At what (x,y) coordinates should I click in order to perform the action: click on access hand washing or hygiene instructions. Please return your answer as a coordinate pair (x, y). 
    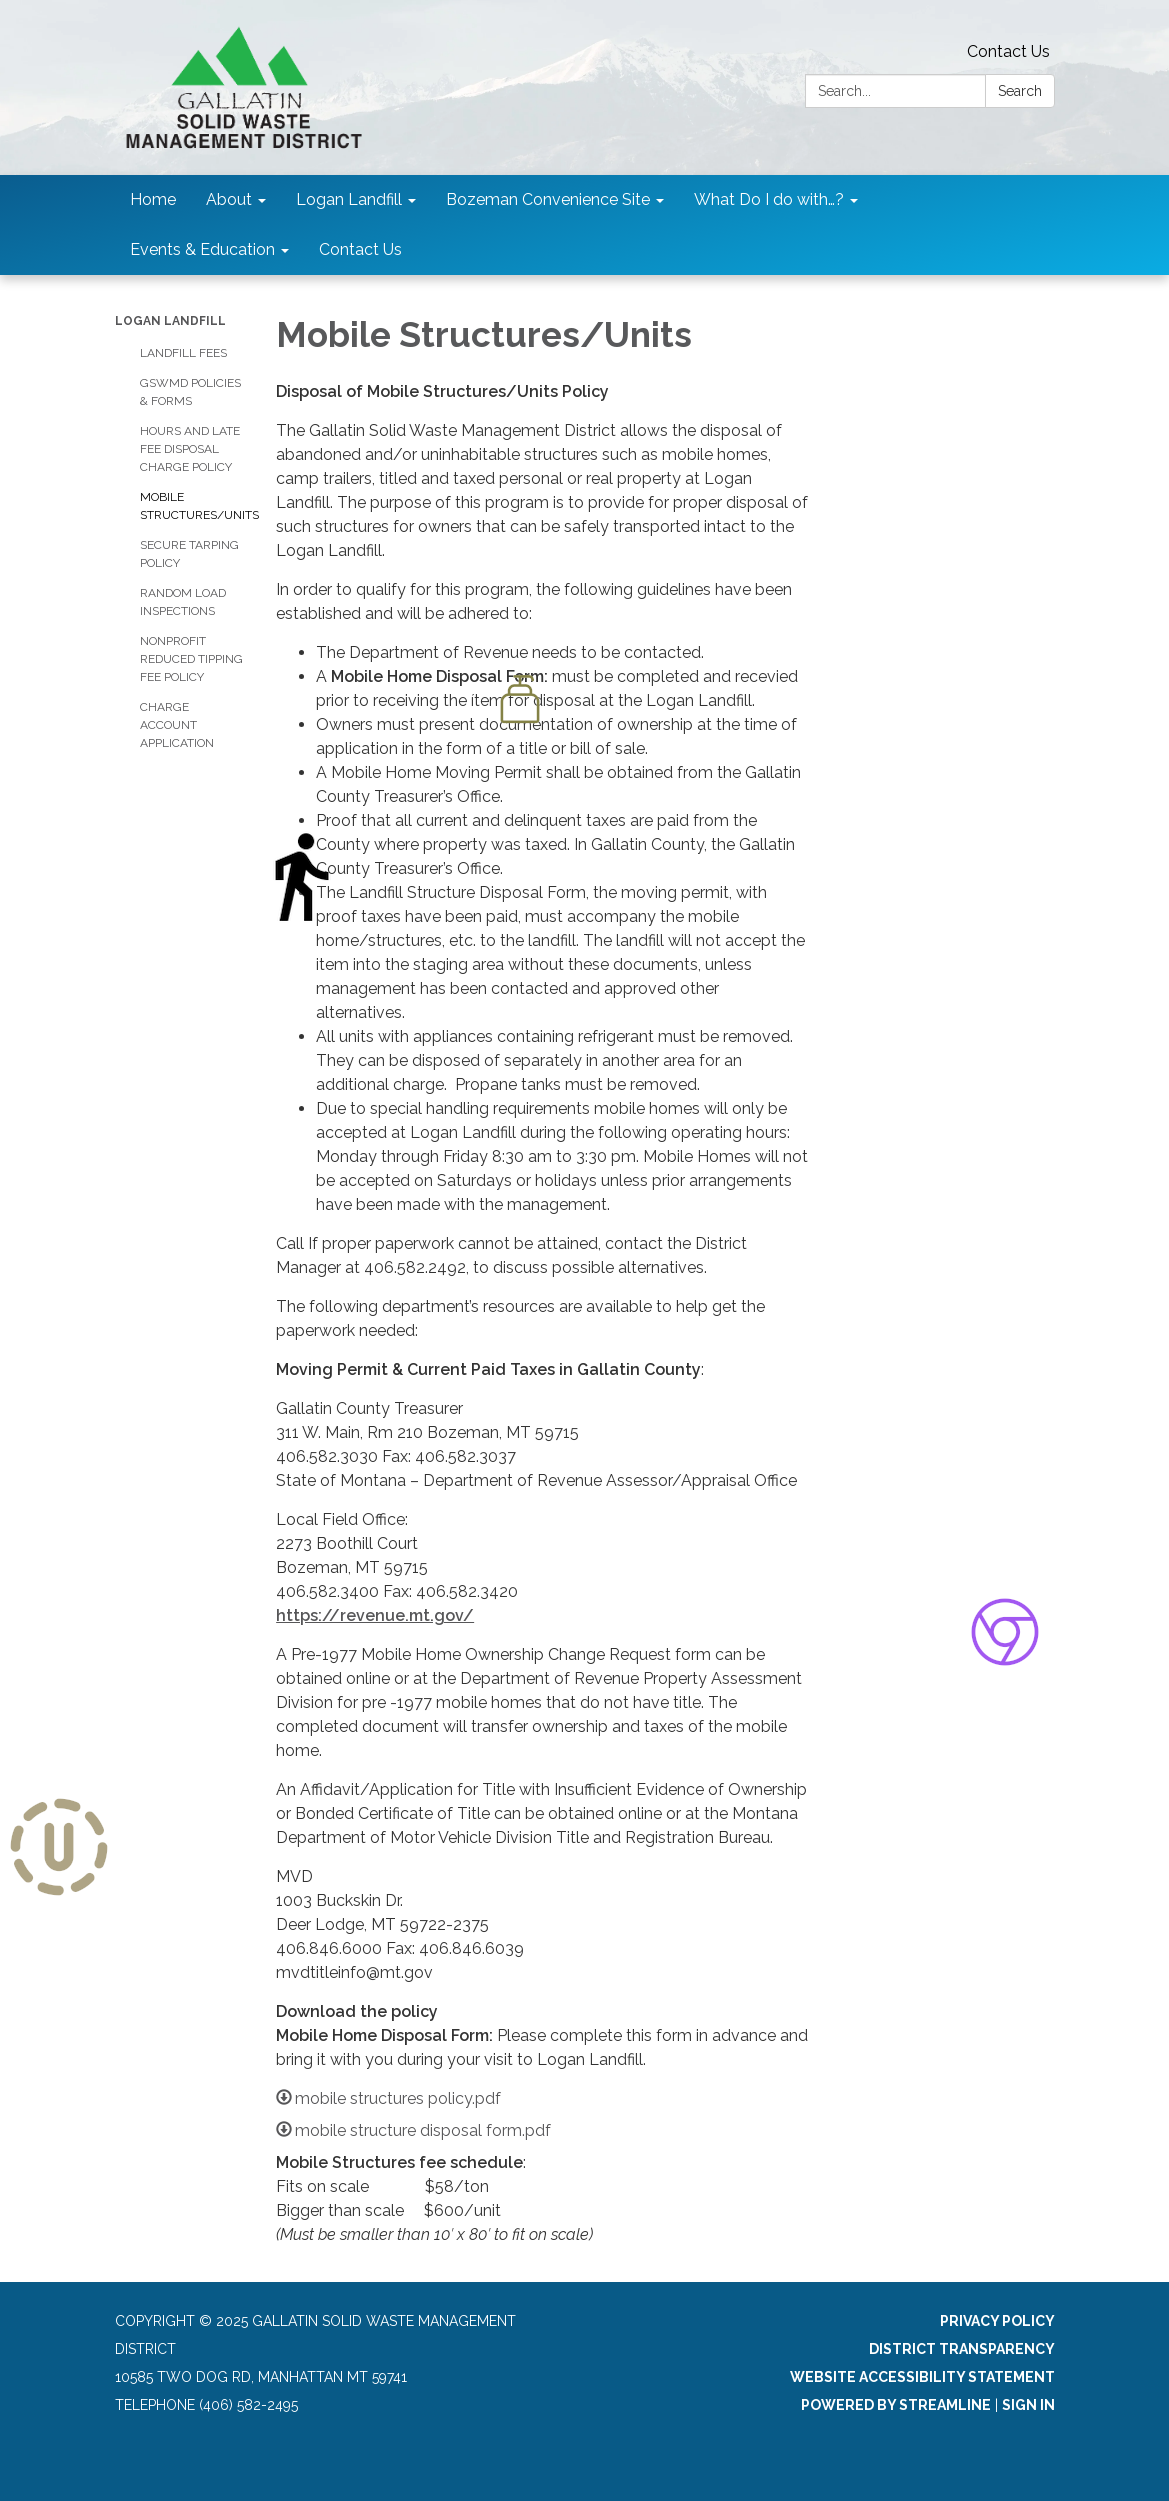
    Looking at the image, I should click on (520, 700).